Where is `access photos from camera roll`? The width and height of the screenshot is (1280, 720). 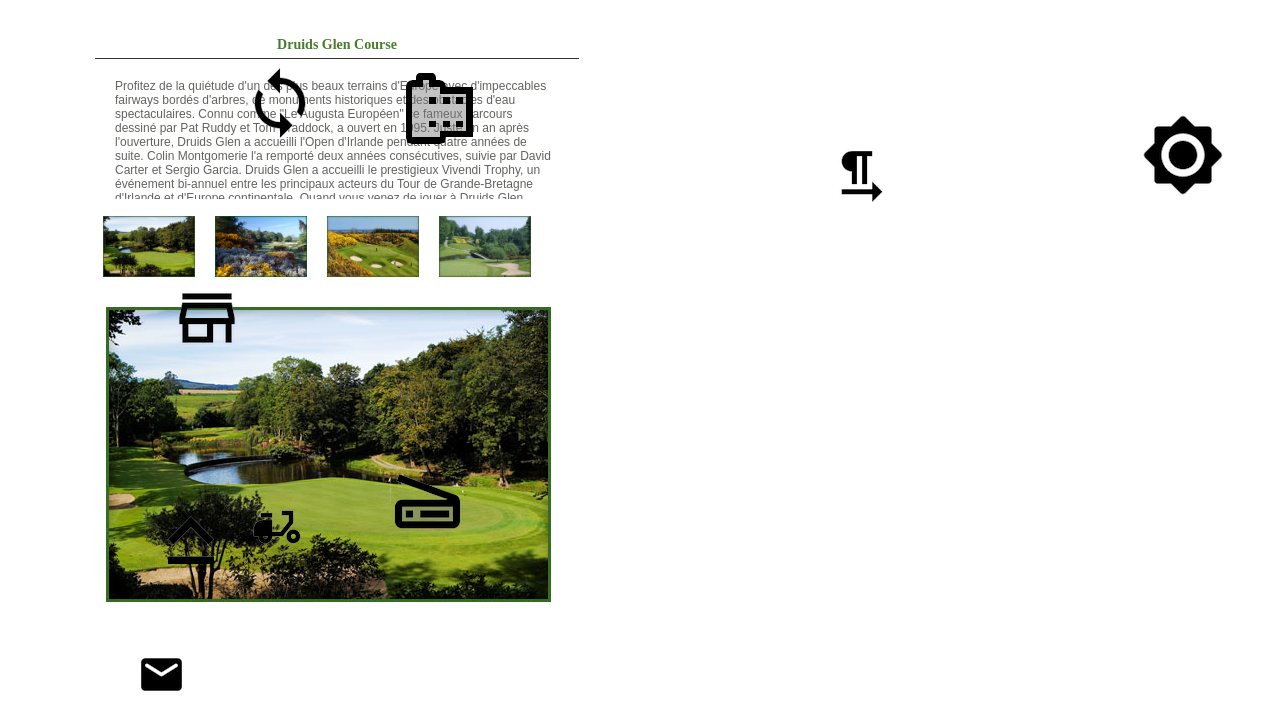 access photos from camera roll is located at coordinates (439, 110).